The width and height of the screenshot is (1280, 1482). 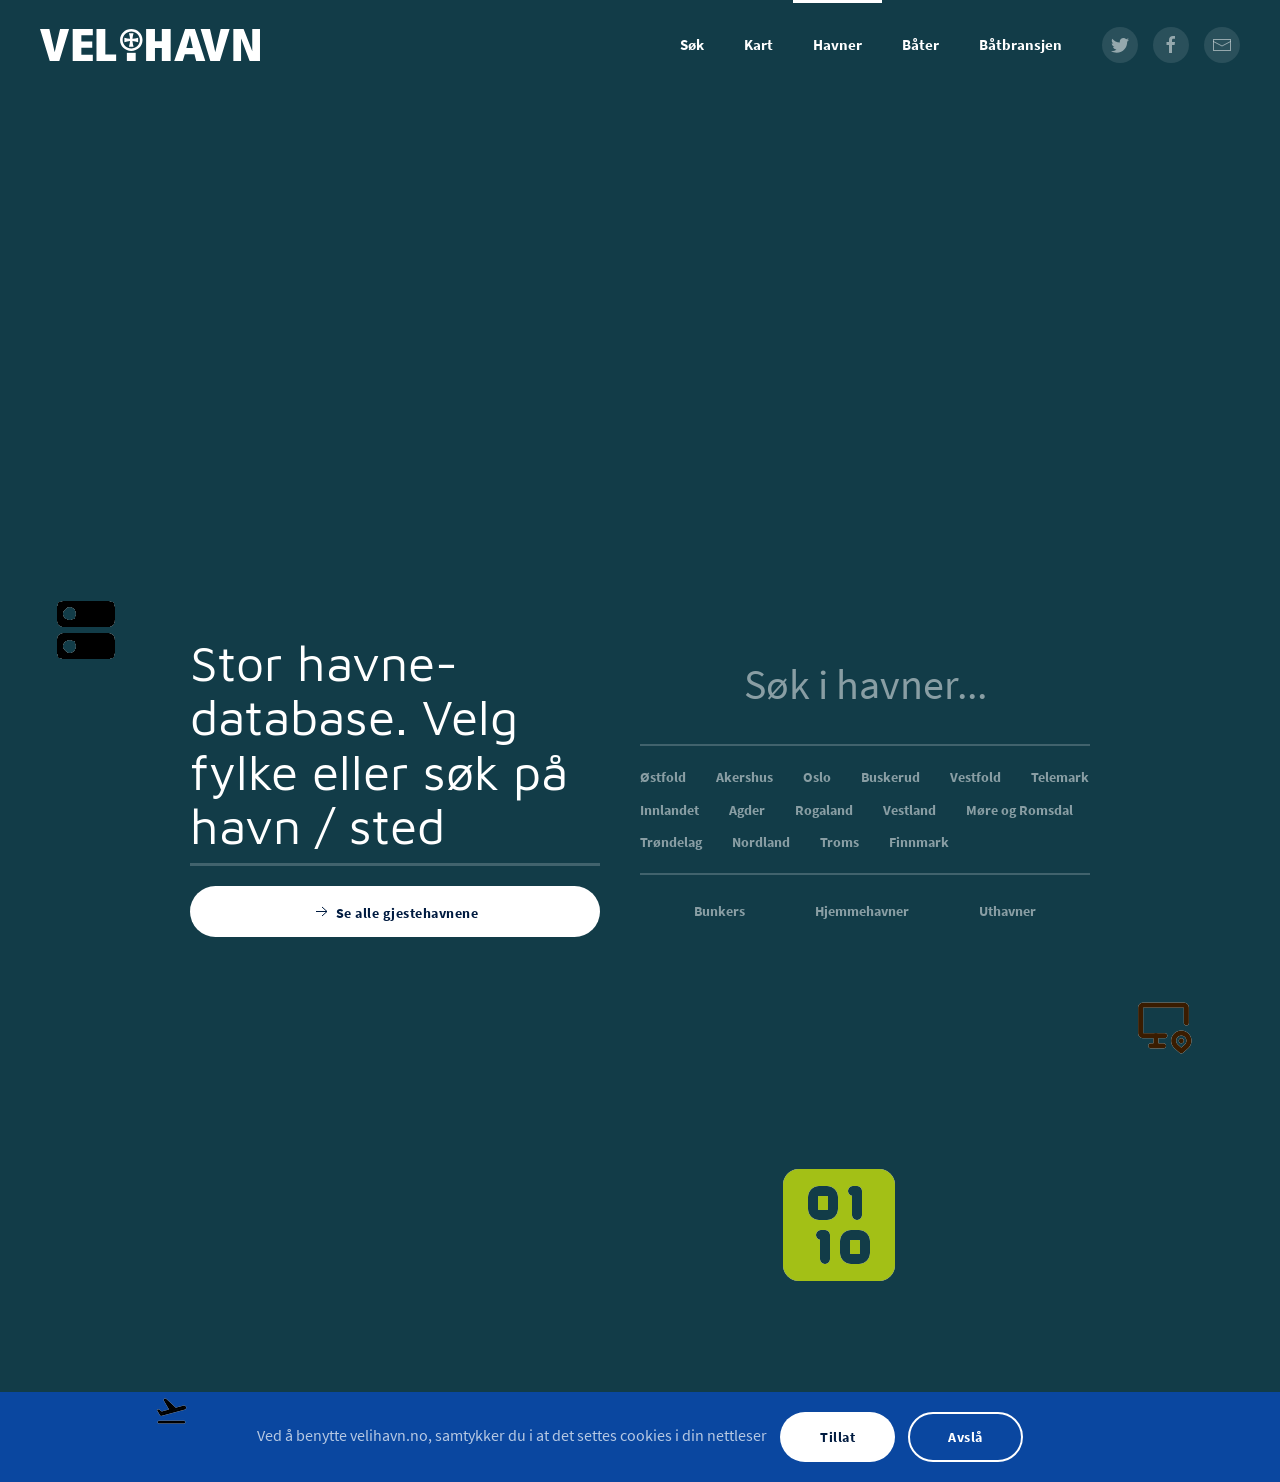 What do you see at coordinates (839, 1225) in the screenshot?
I see `view binary or raw data` at bounding box center [839, 1225].